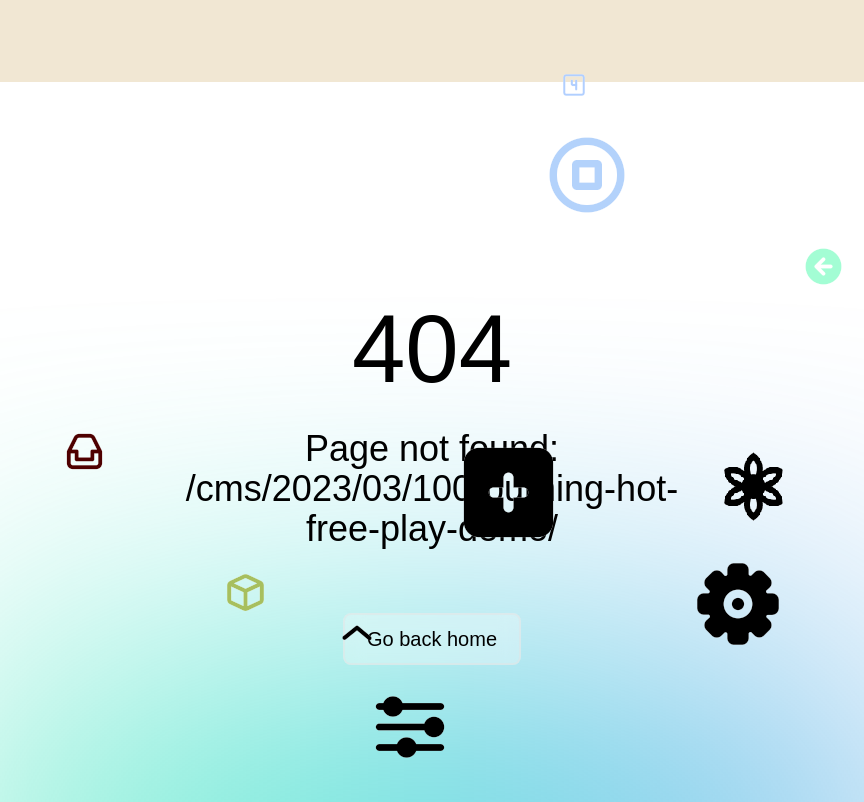 This screenshot has height=802, width=864. I want to click on access settings or preferences, so click(410, 727).